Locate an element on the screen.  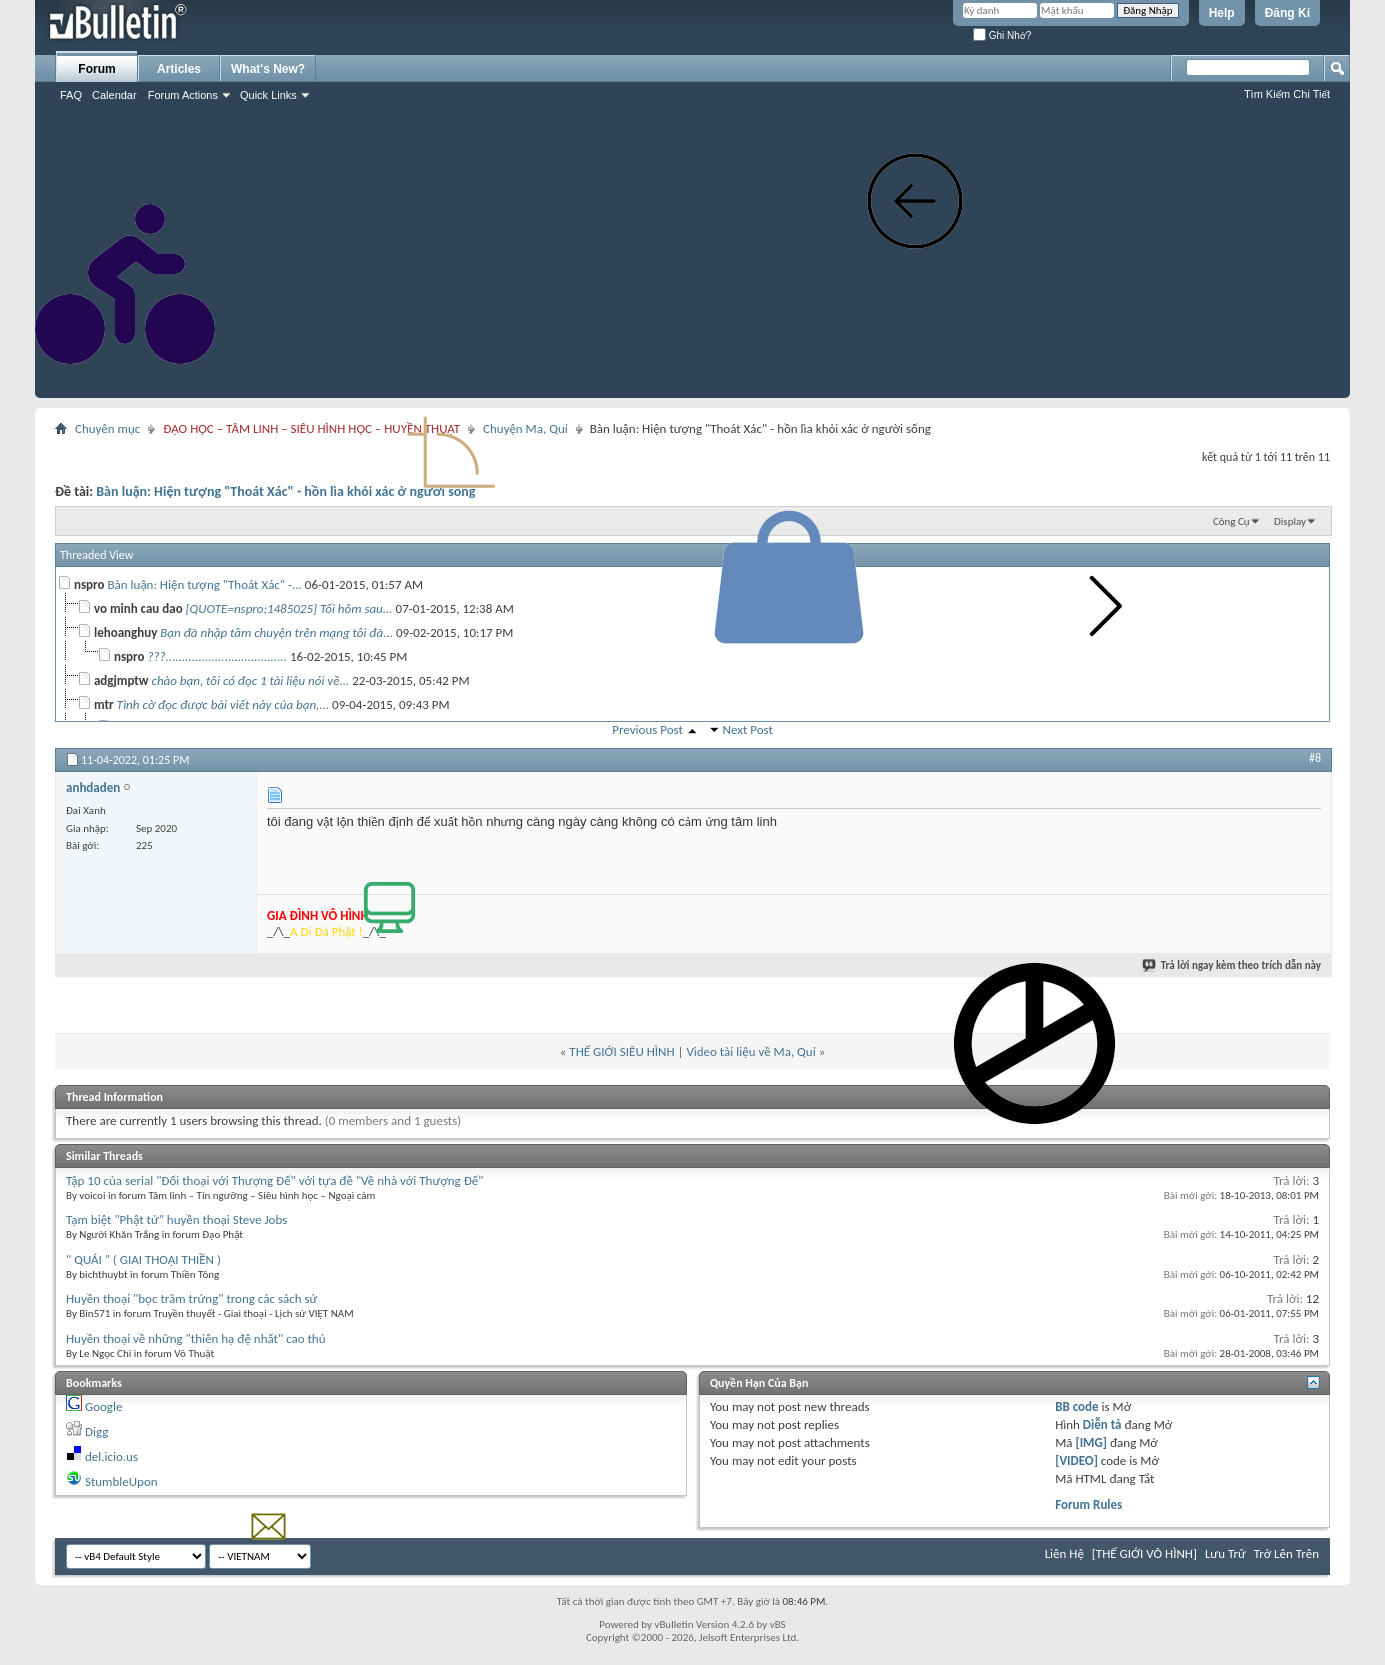
access cycling or bike-related features is located at coordinates (125, 284).